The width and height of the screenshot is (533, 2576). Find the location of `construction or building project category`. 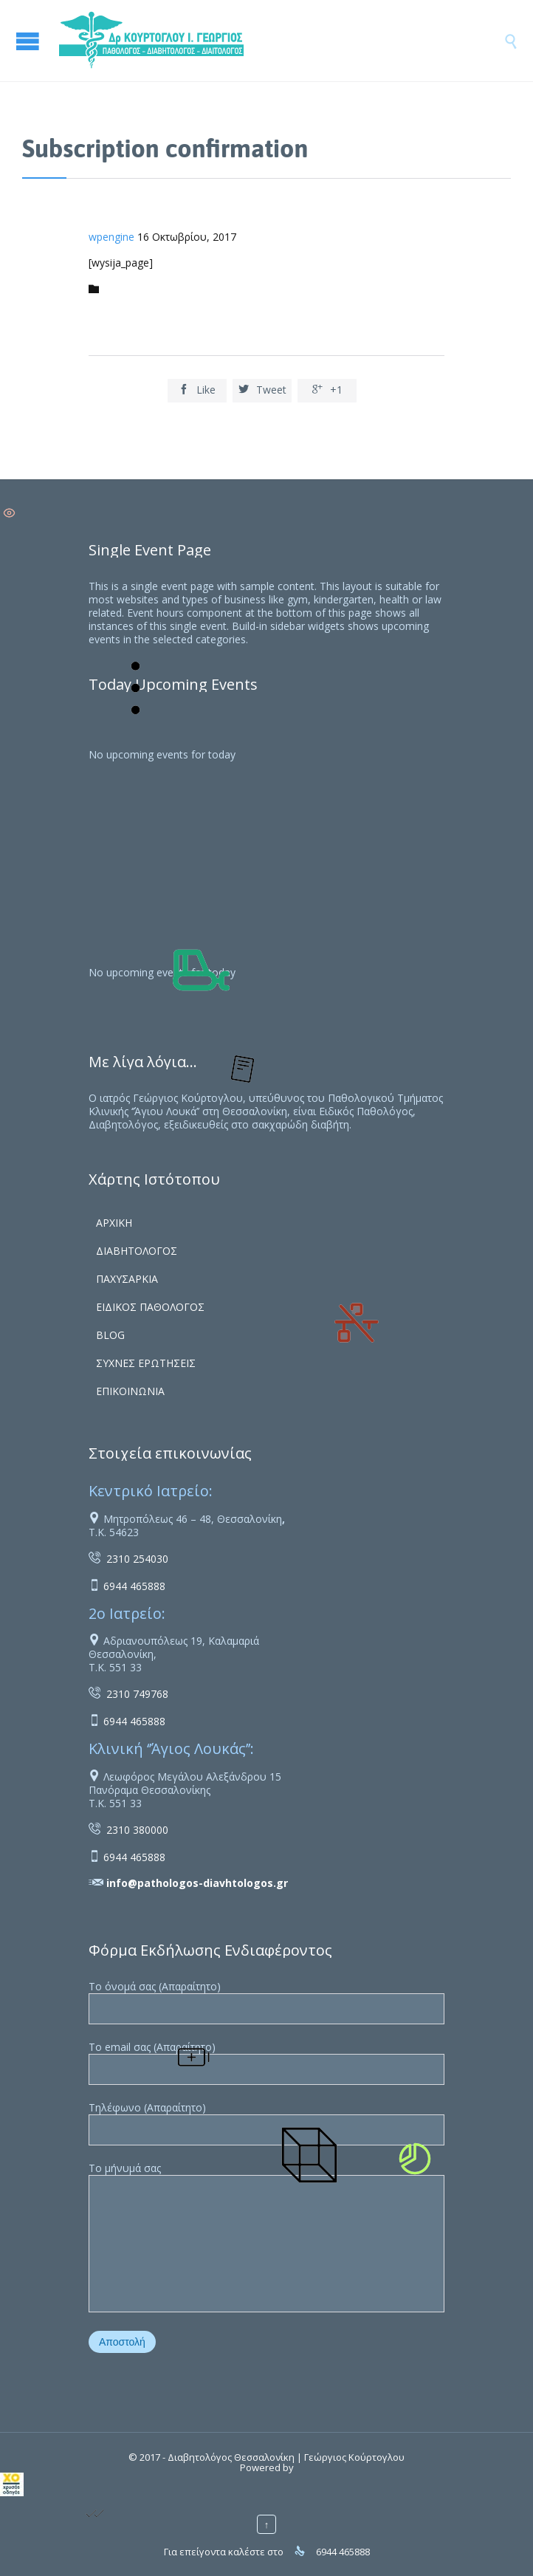

construction or building project category is located at coordinates (201, 970).